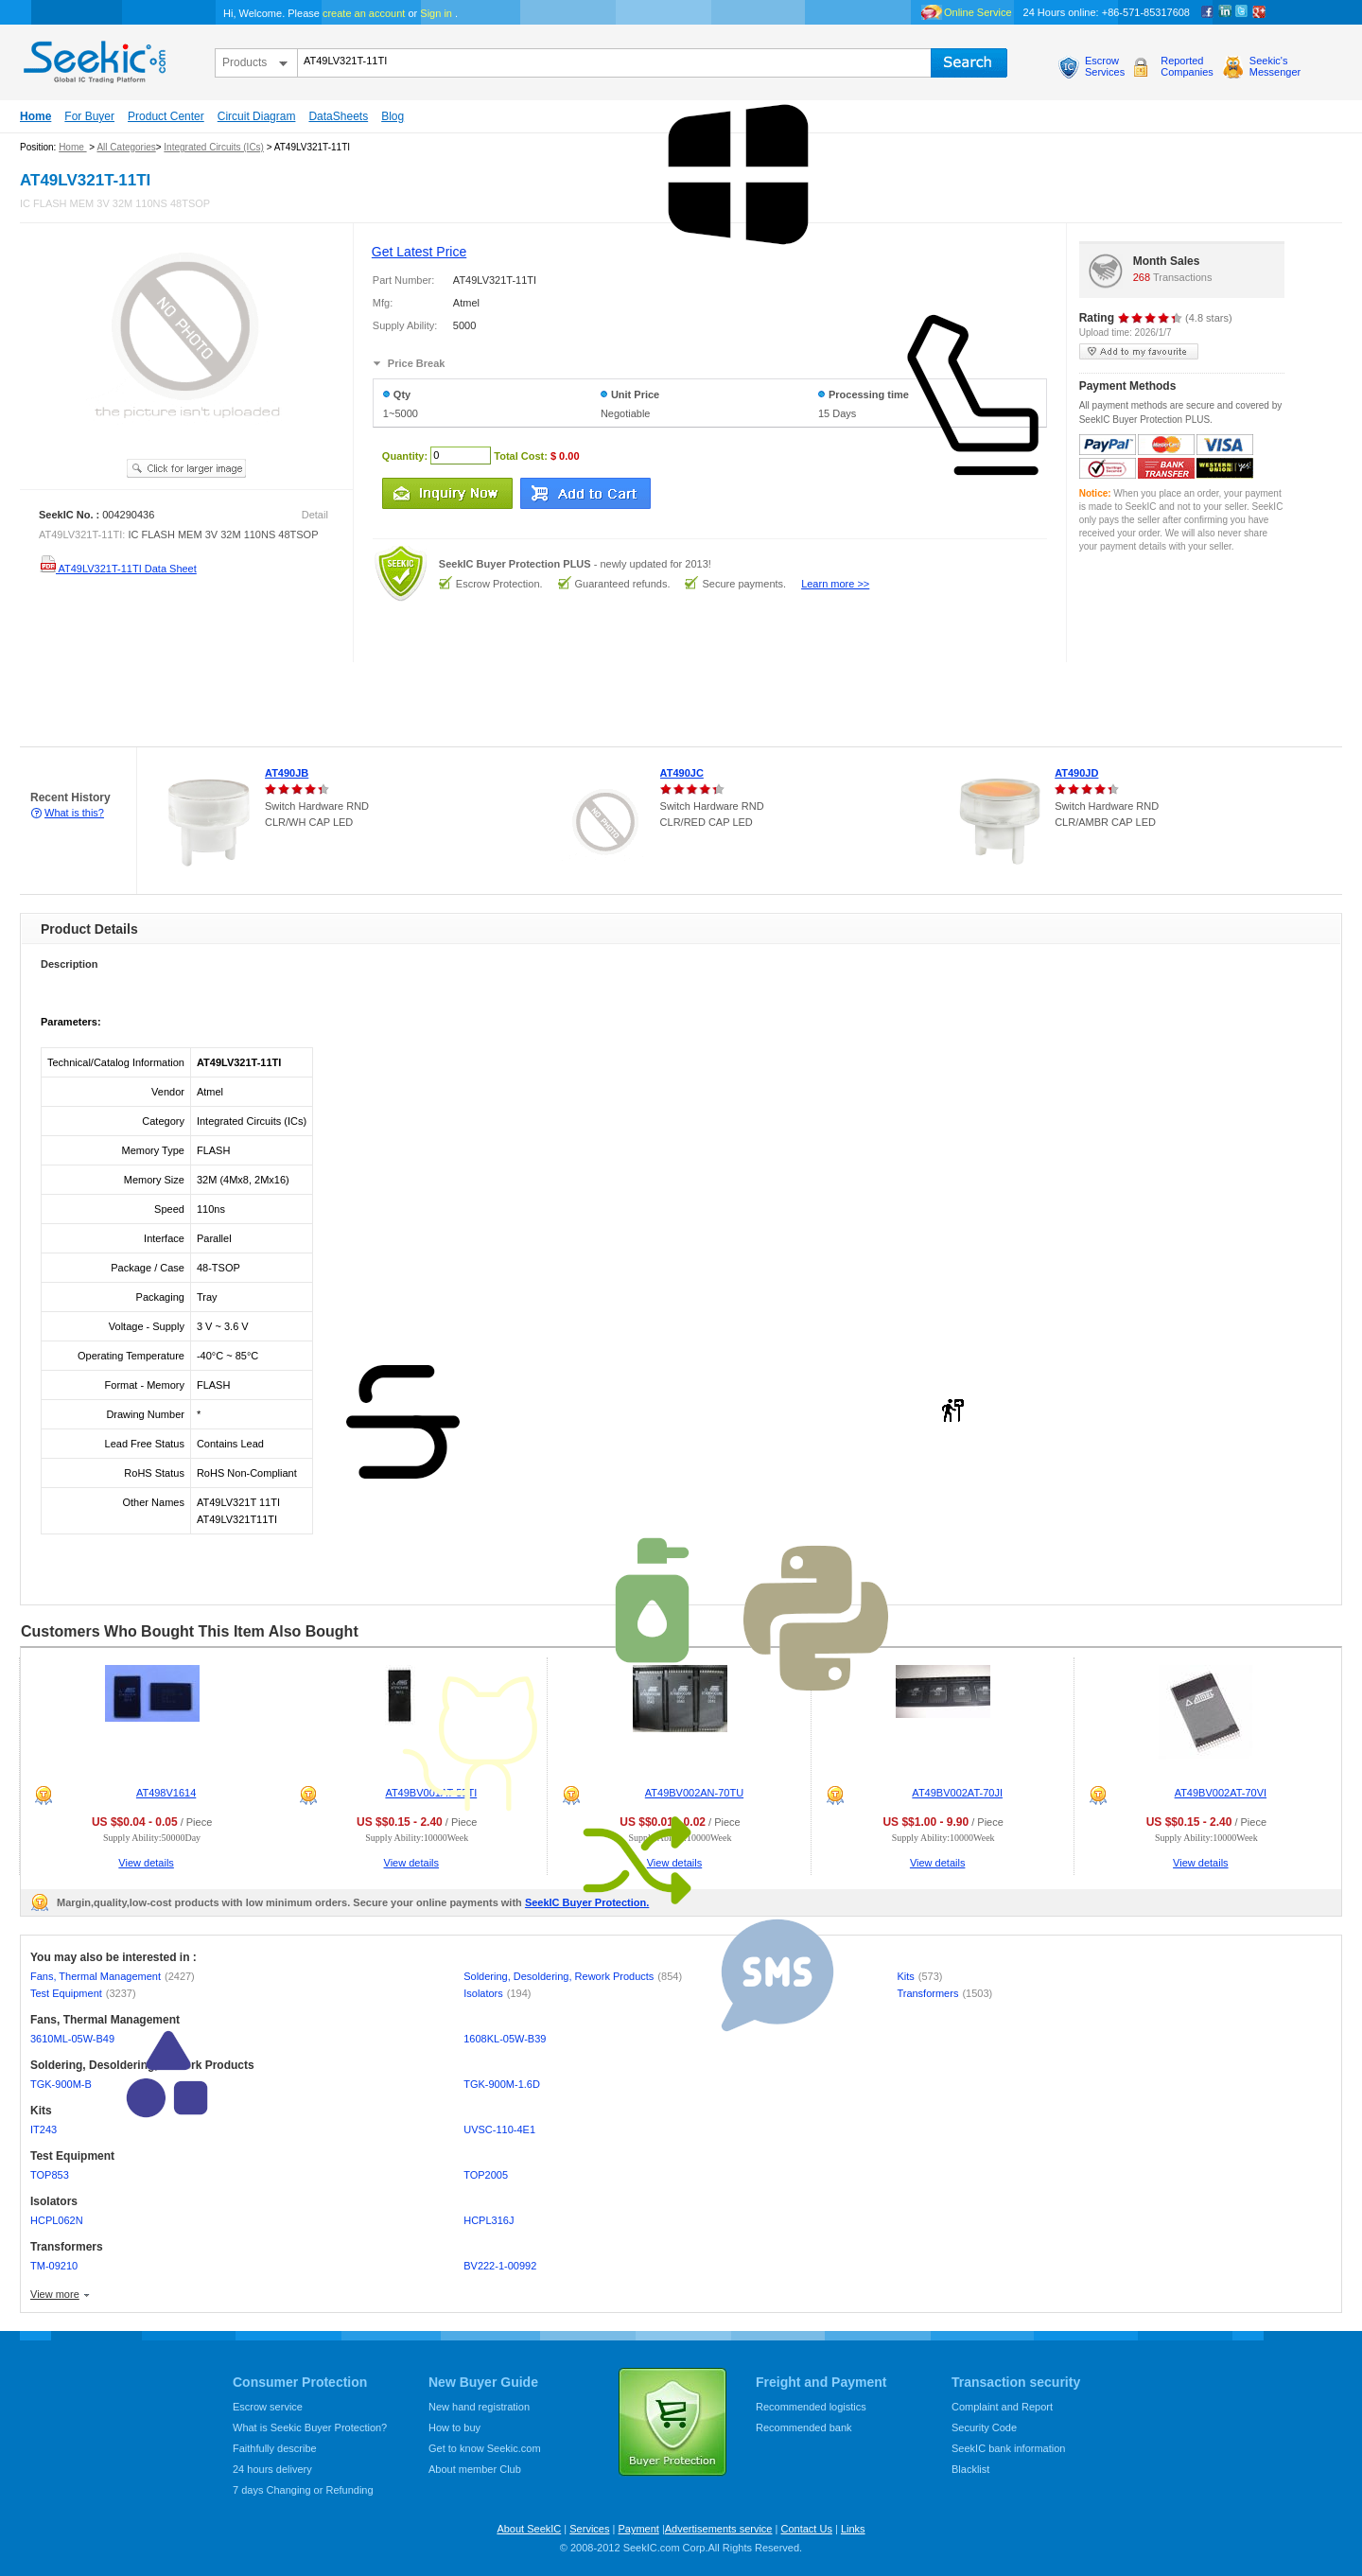 The width and height of the screenshot is (1362, 2576). I want to click on access hand sanitizer or soap dispenser location, so click(652, 1603).